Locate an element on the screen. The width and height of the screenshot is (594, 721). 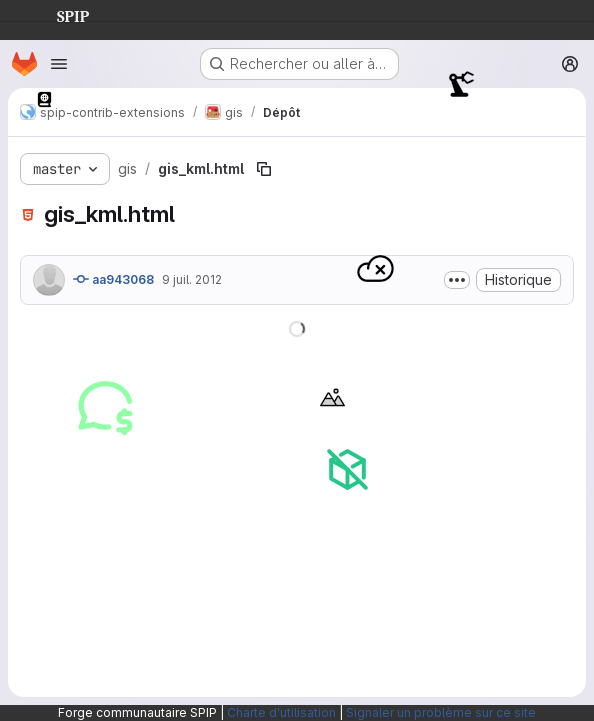
disconnect from cloud storage is located at coordinates (375, 268).